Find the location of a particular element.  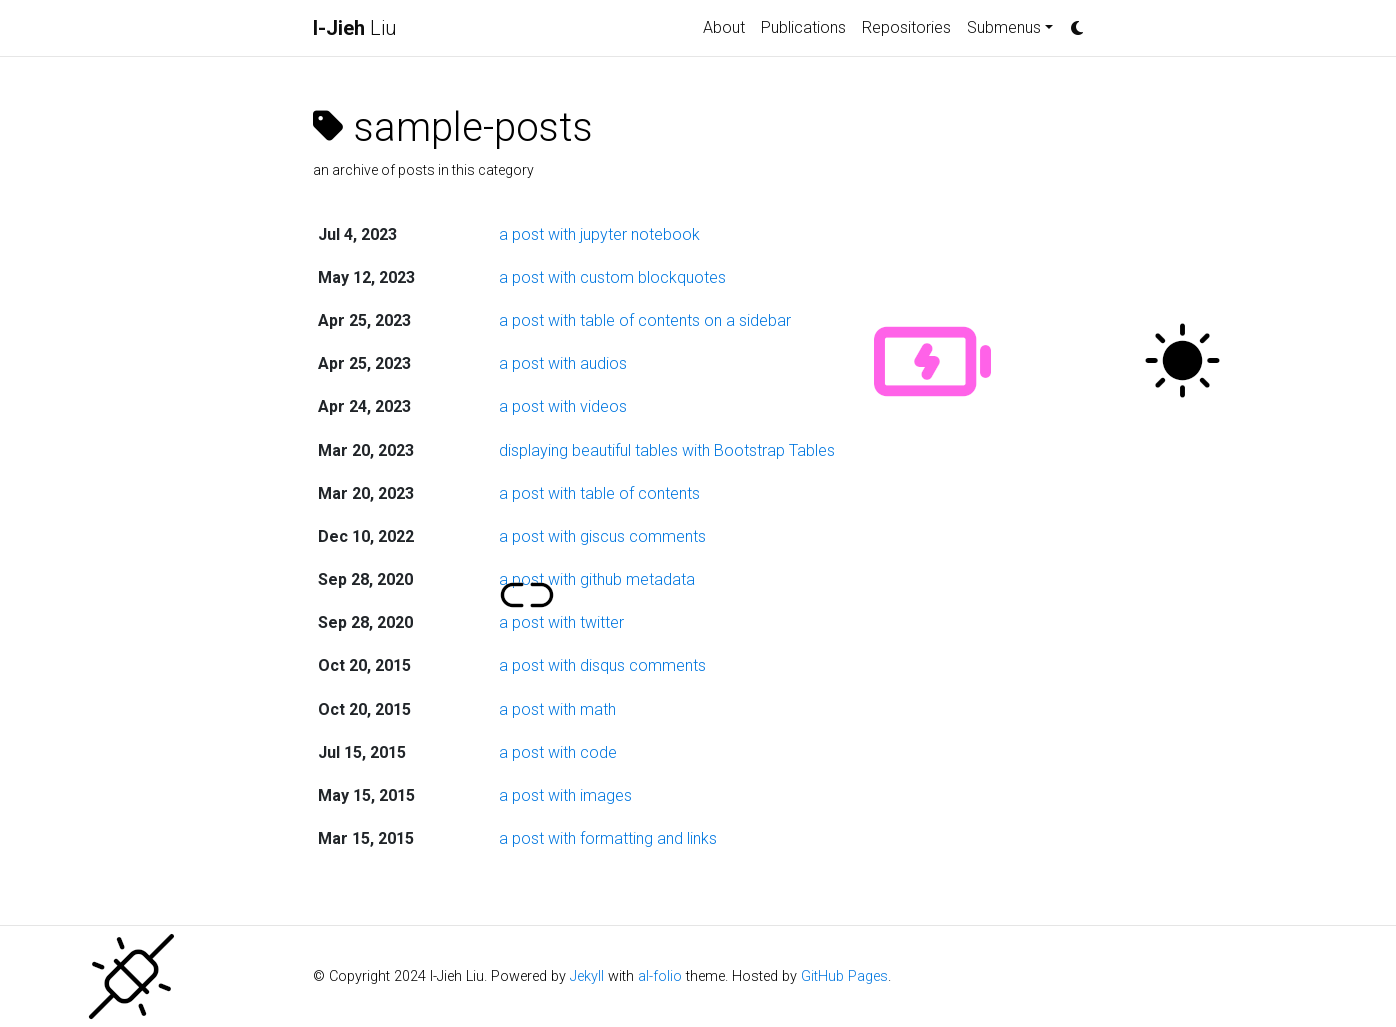

indicates an active connection established is located at coordinates (131, 976).